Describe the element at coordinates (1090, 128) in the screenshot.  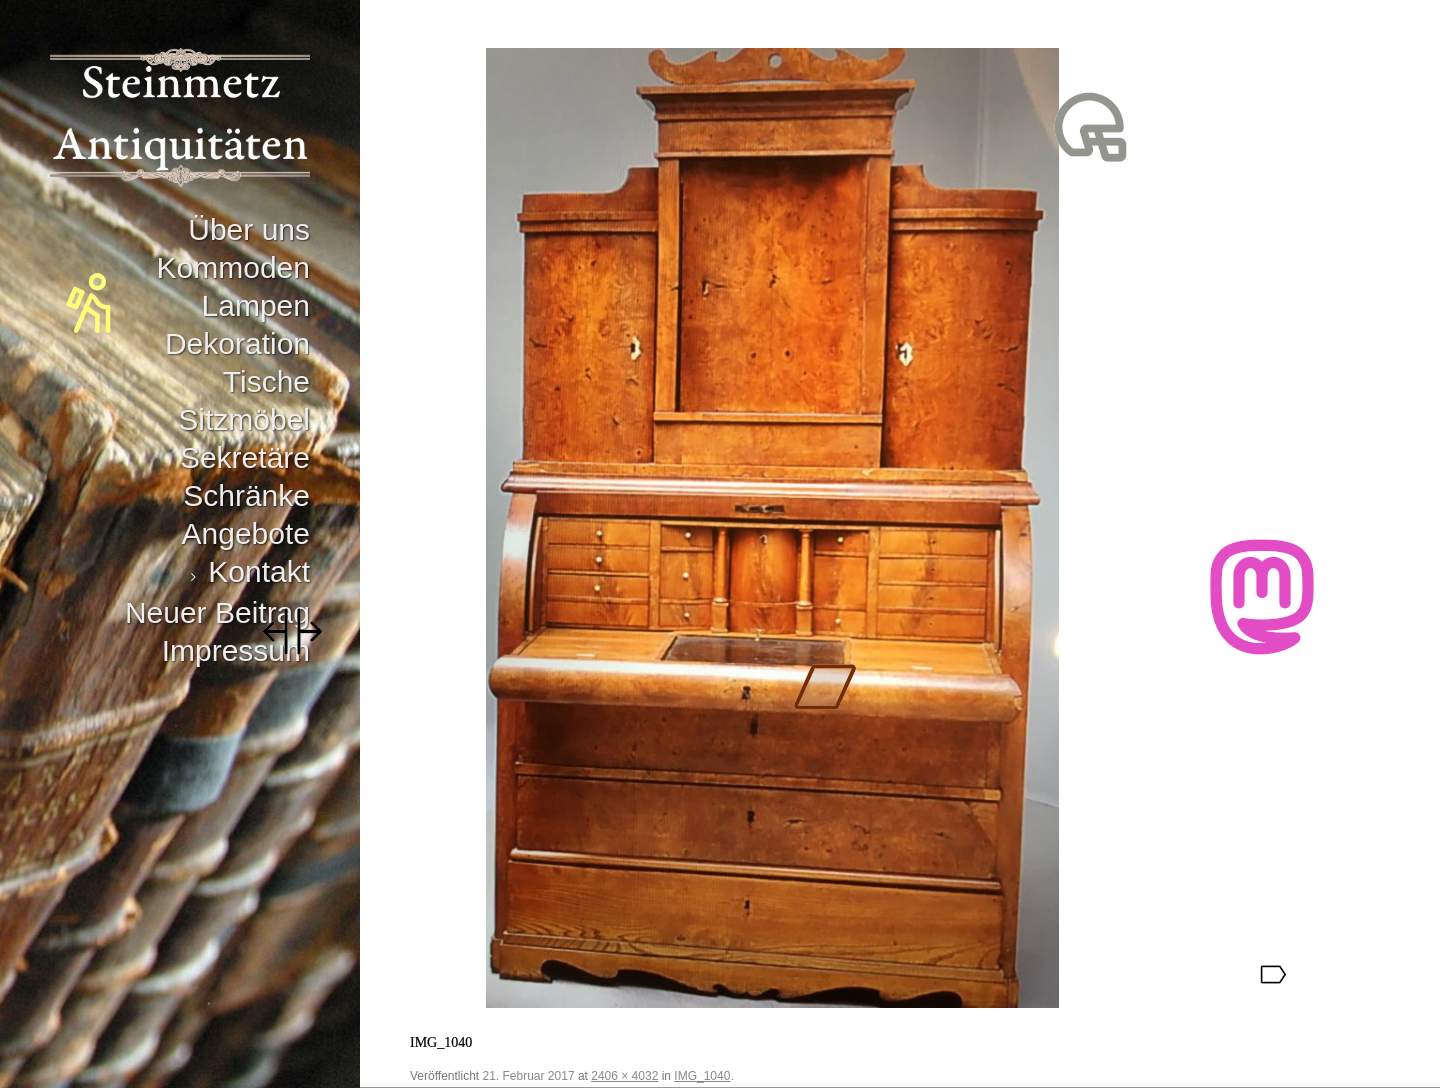
I see `access football or sports content` at that location.